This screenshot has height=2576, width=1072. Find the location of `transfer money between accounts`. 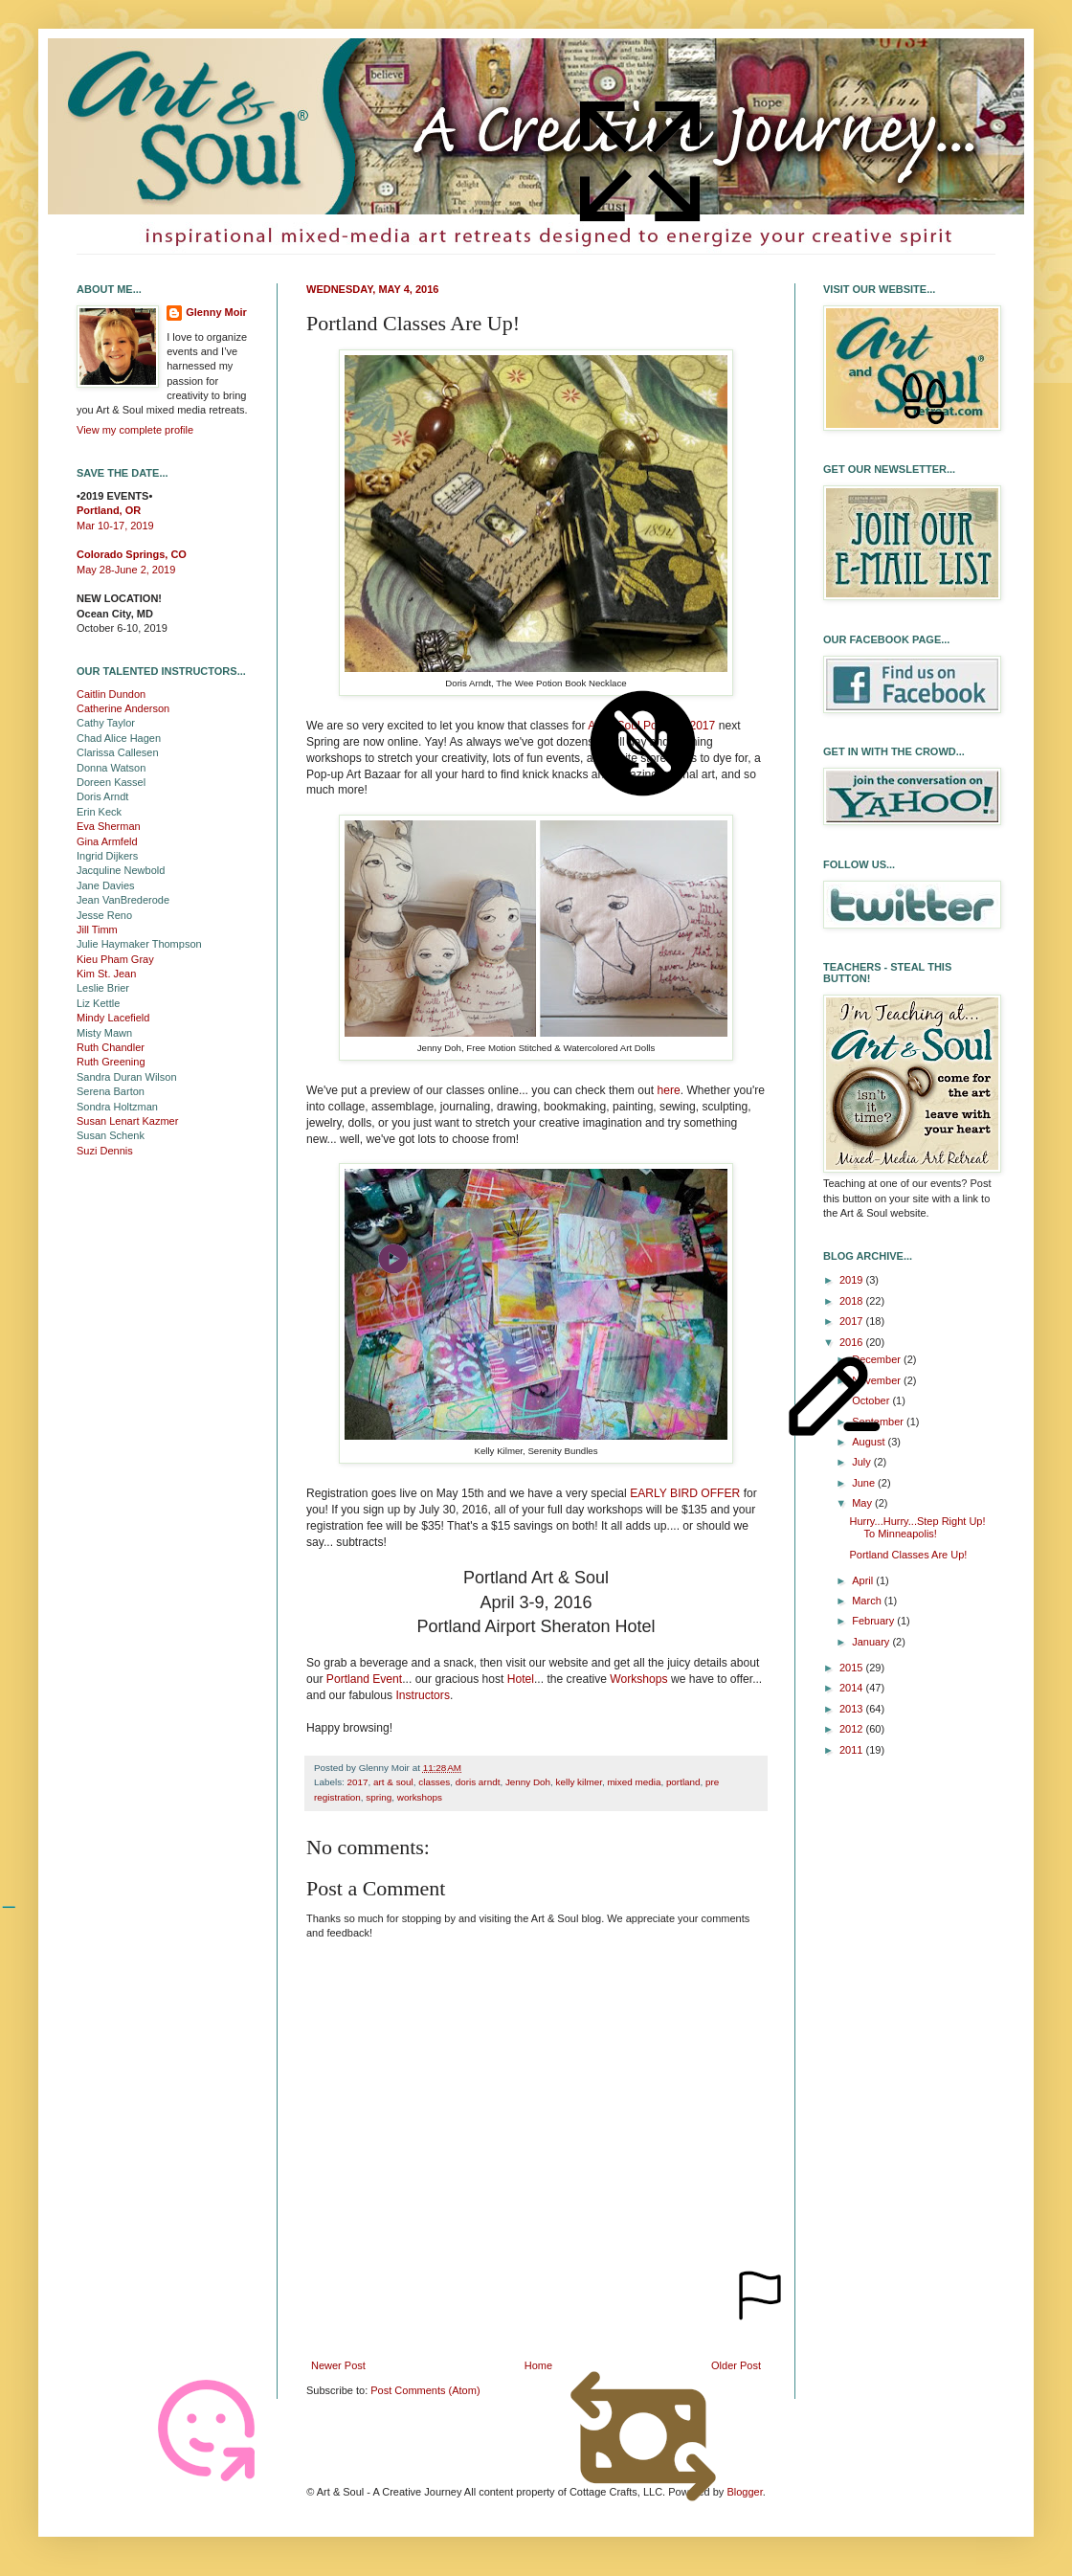

transfer money between accounts is located at coordinates (643, 2436).